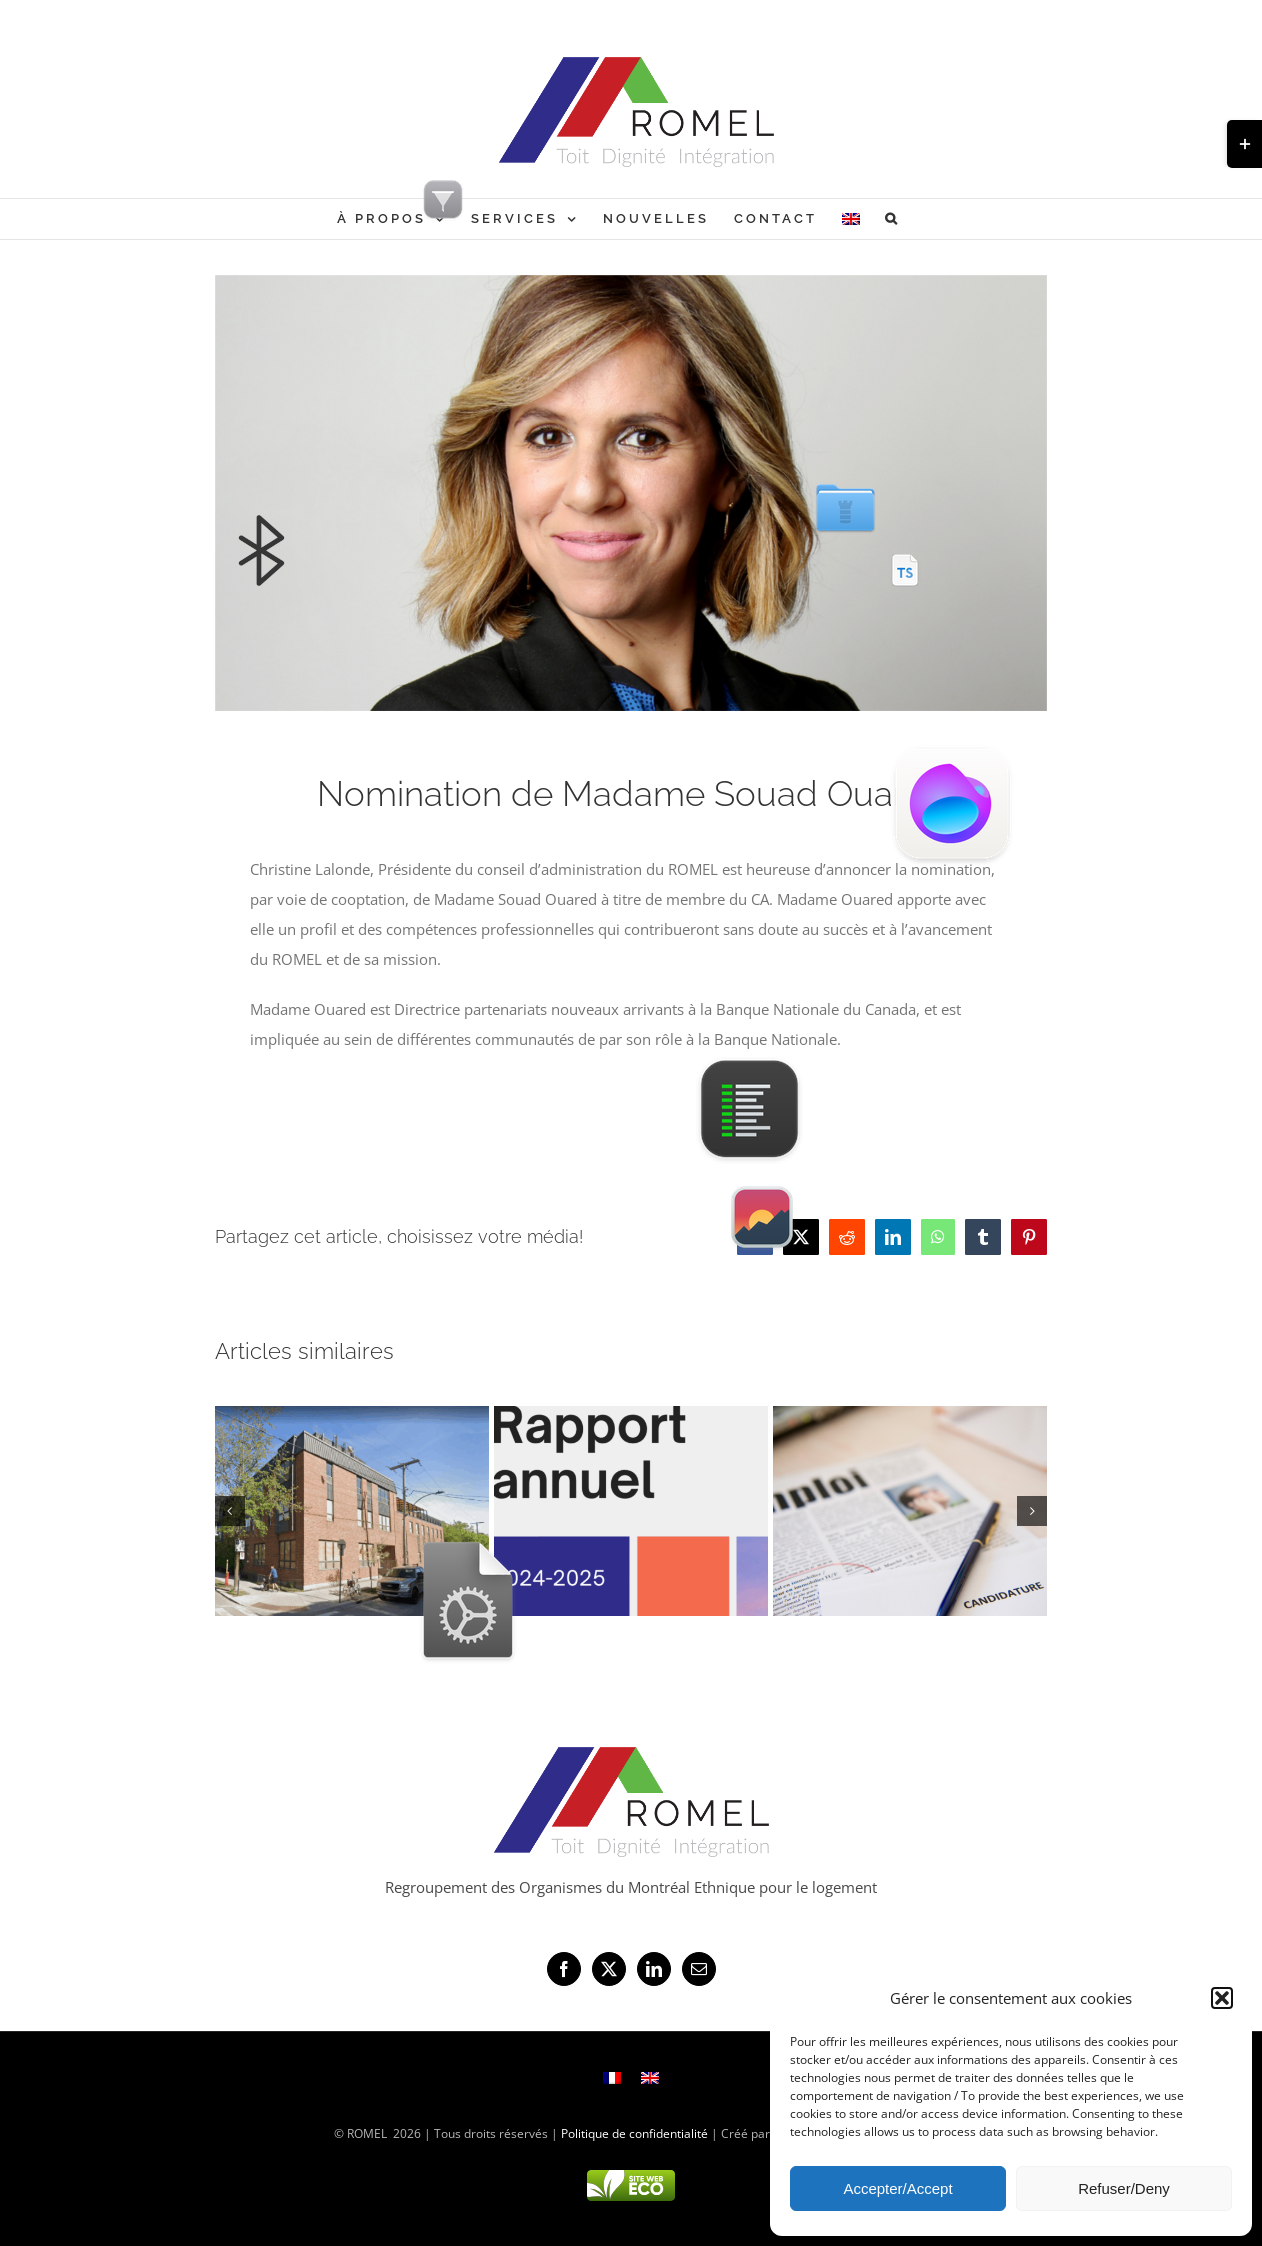 The height and width of the screenshot is (2246, 1262). What do you see at coordinates (443, 200) in the screenshot?
I see `access display filter settings` at bounding box center [443, 200].